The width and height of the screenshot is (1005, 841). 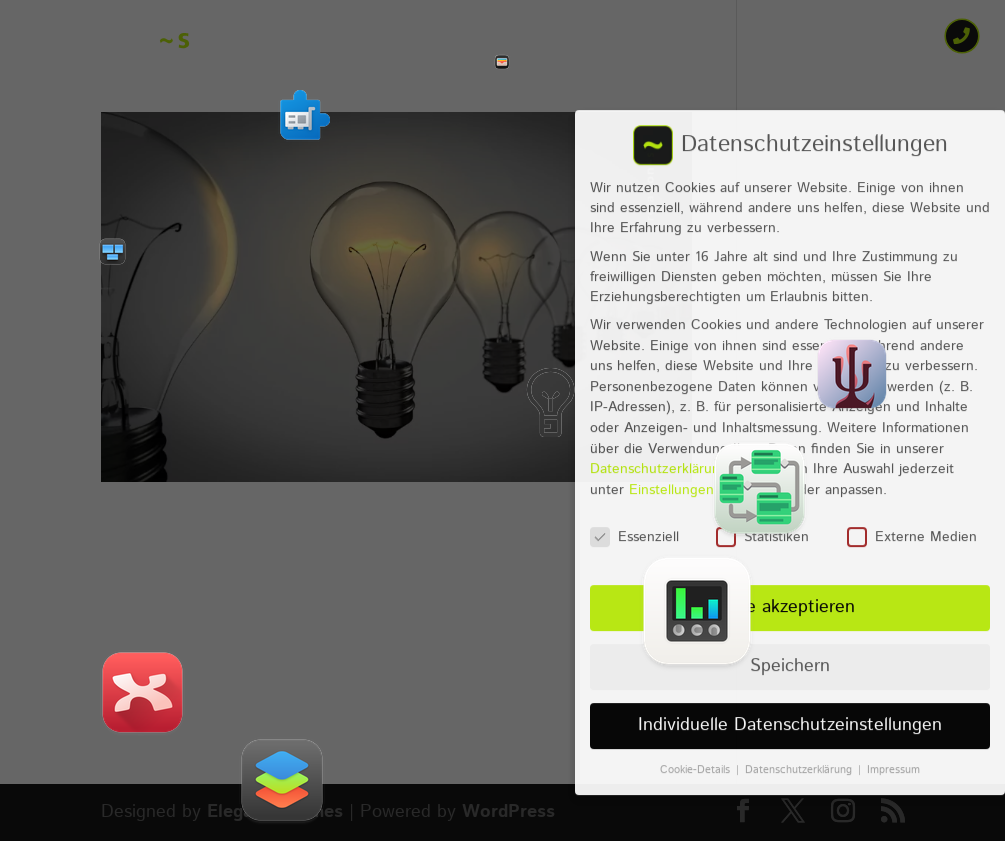 What do you see at coordinates (112, 251) in the screenshot?
I see `open multitasking view` at bounding box center [112, 251].